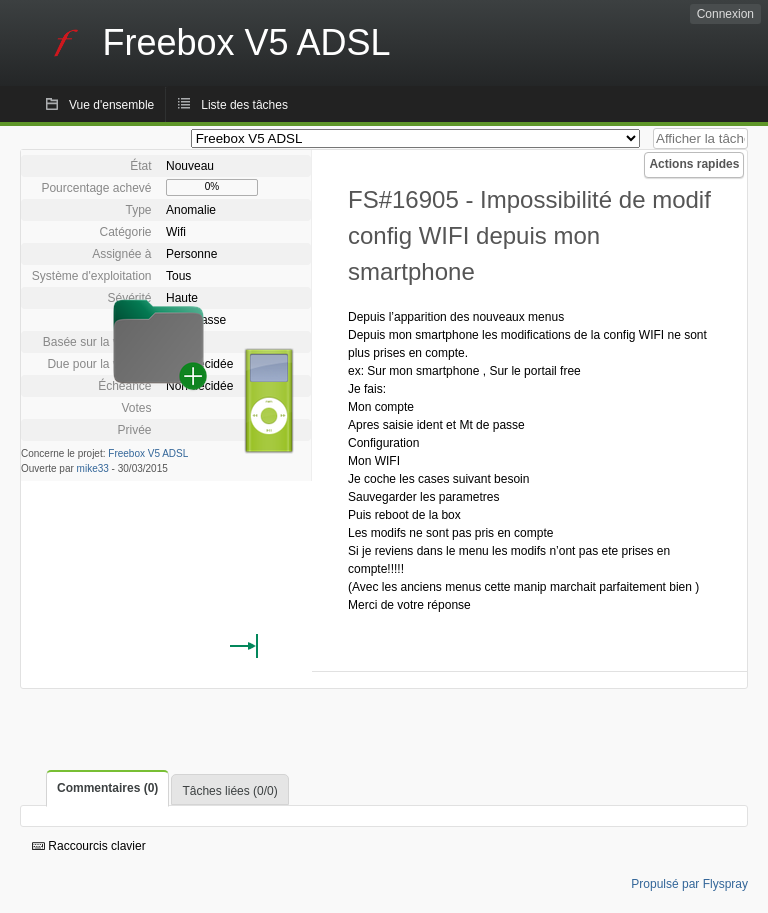  What do you see at coordinates (158, 341) in the screenshot?
I see `create a new folder` at bounding box center [158, 341].